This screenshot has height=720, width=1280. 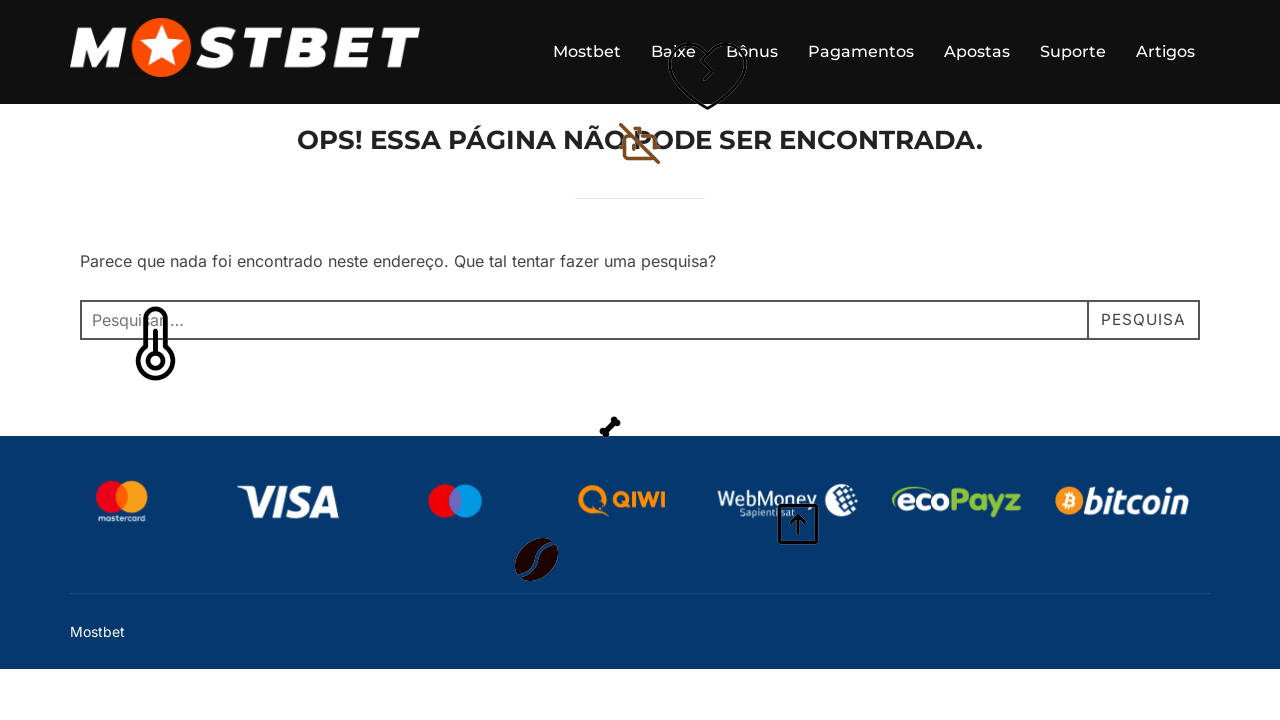 I want to click on browse coffee shops or cafés nearby, so click(x=536, y=559).